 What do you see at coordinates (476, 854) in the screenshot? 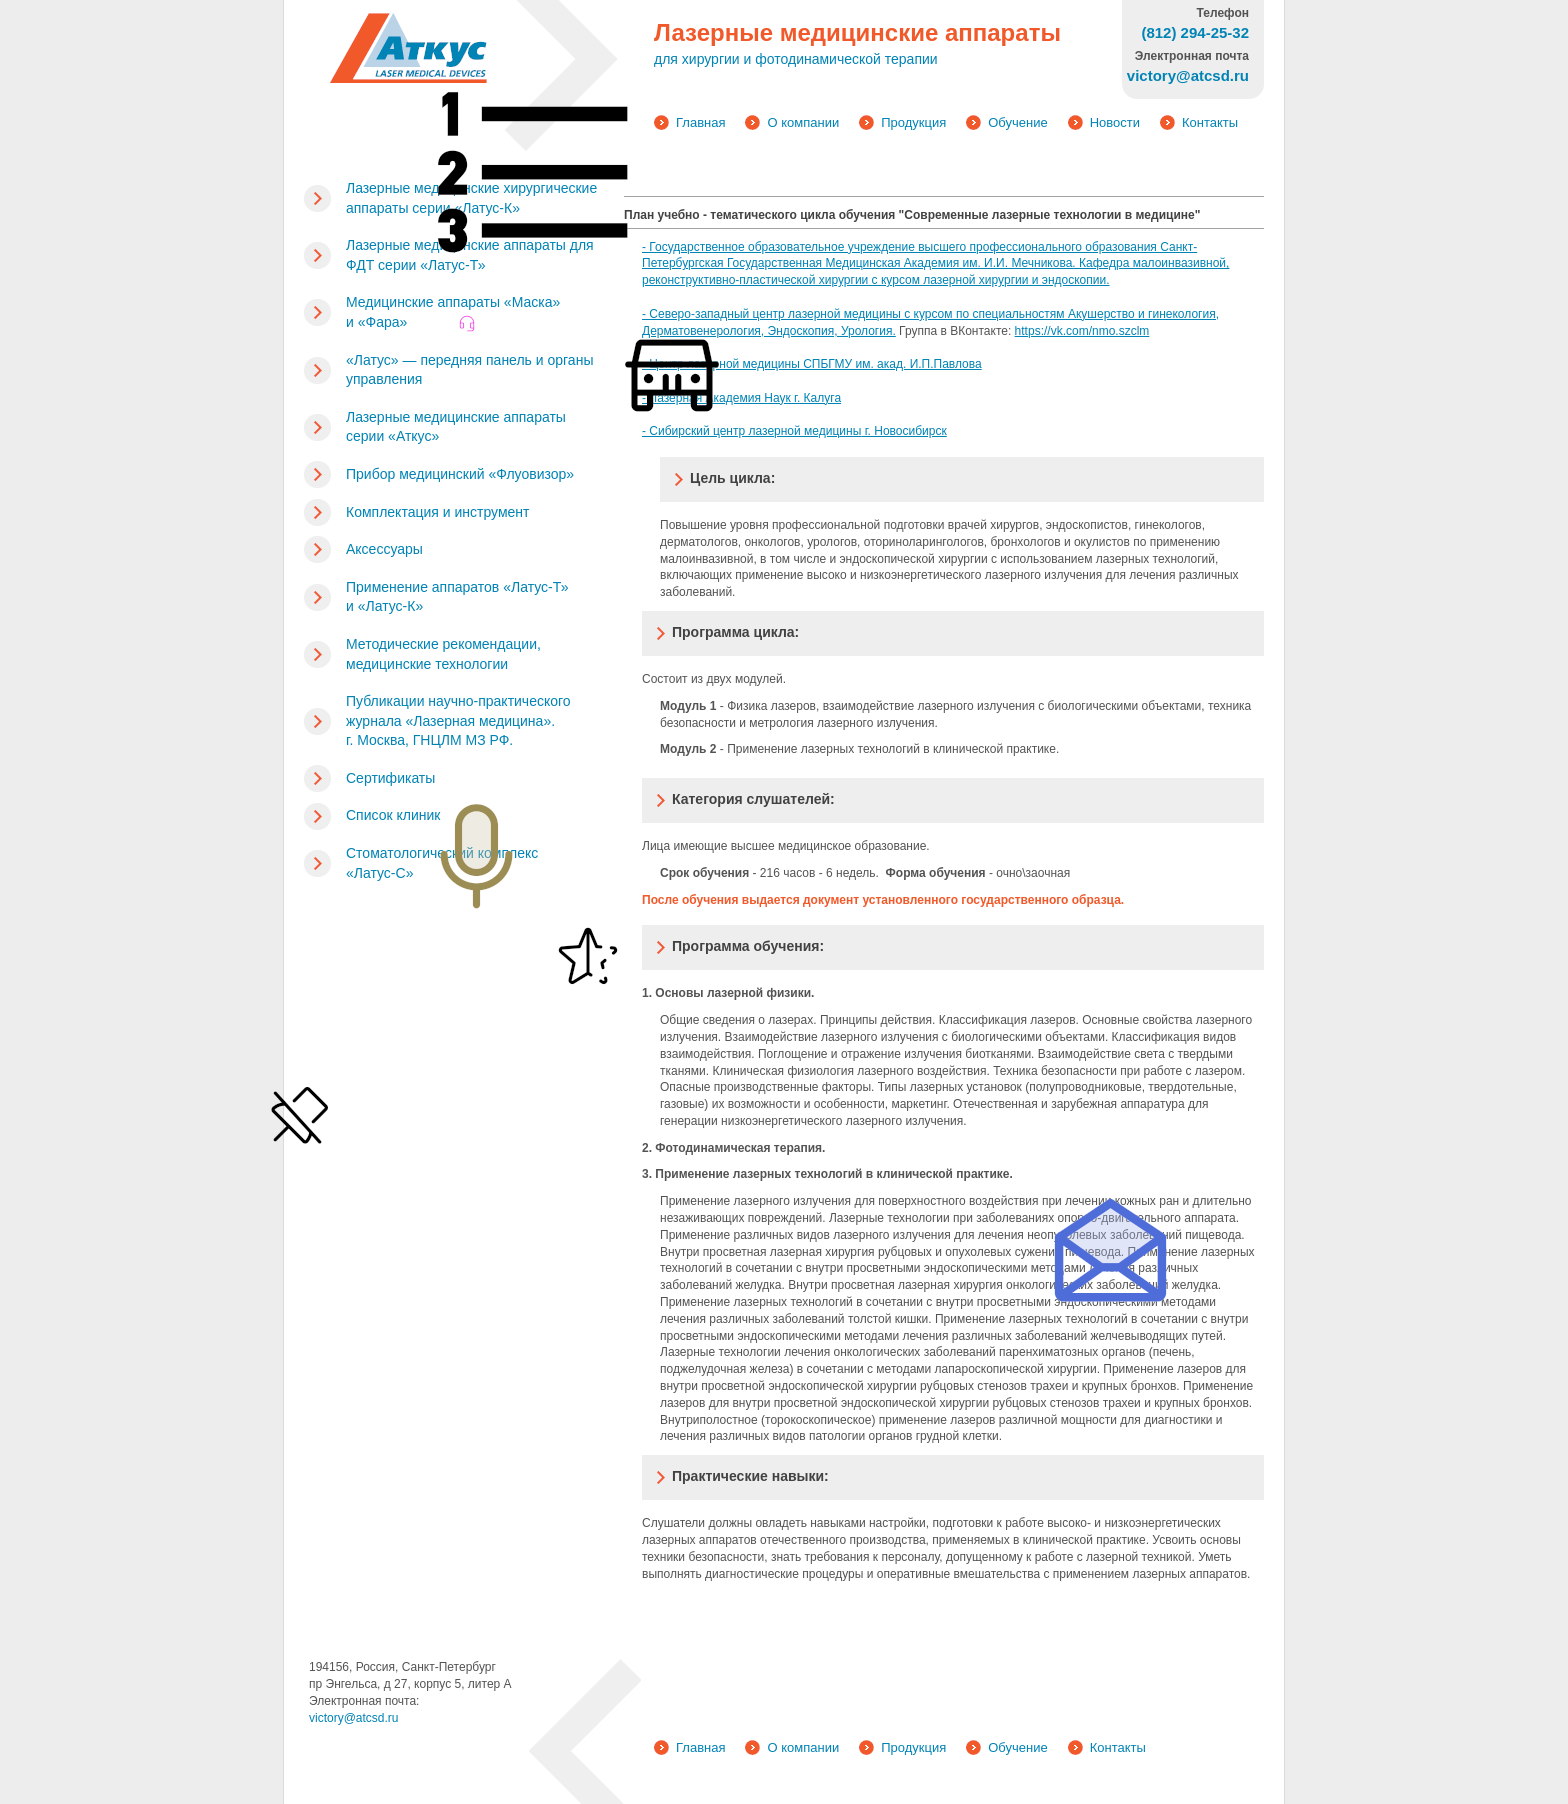
I see `tap to start voice recording` at bounding box center [476, 854].